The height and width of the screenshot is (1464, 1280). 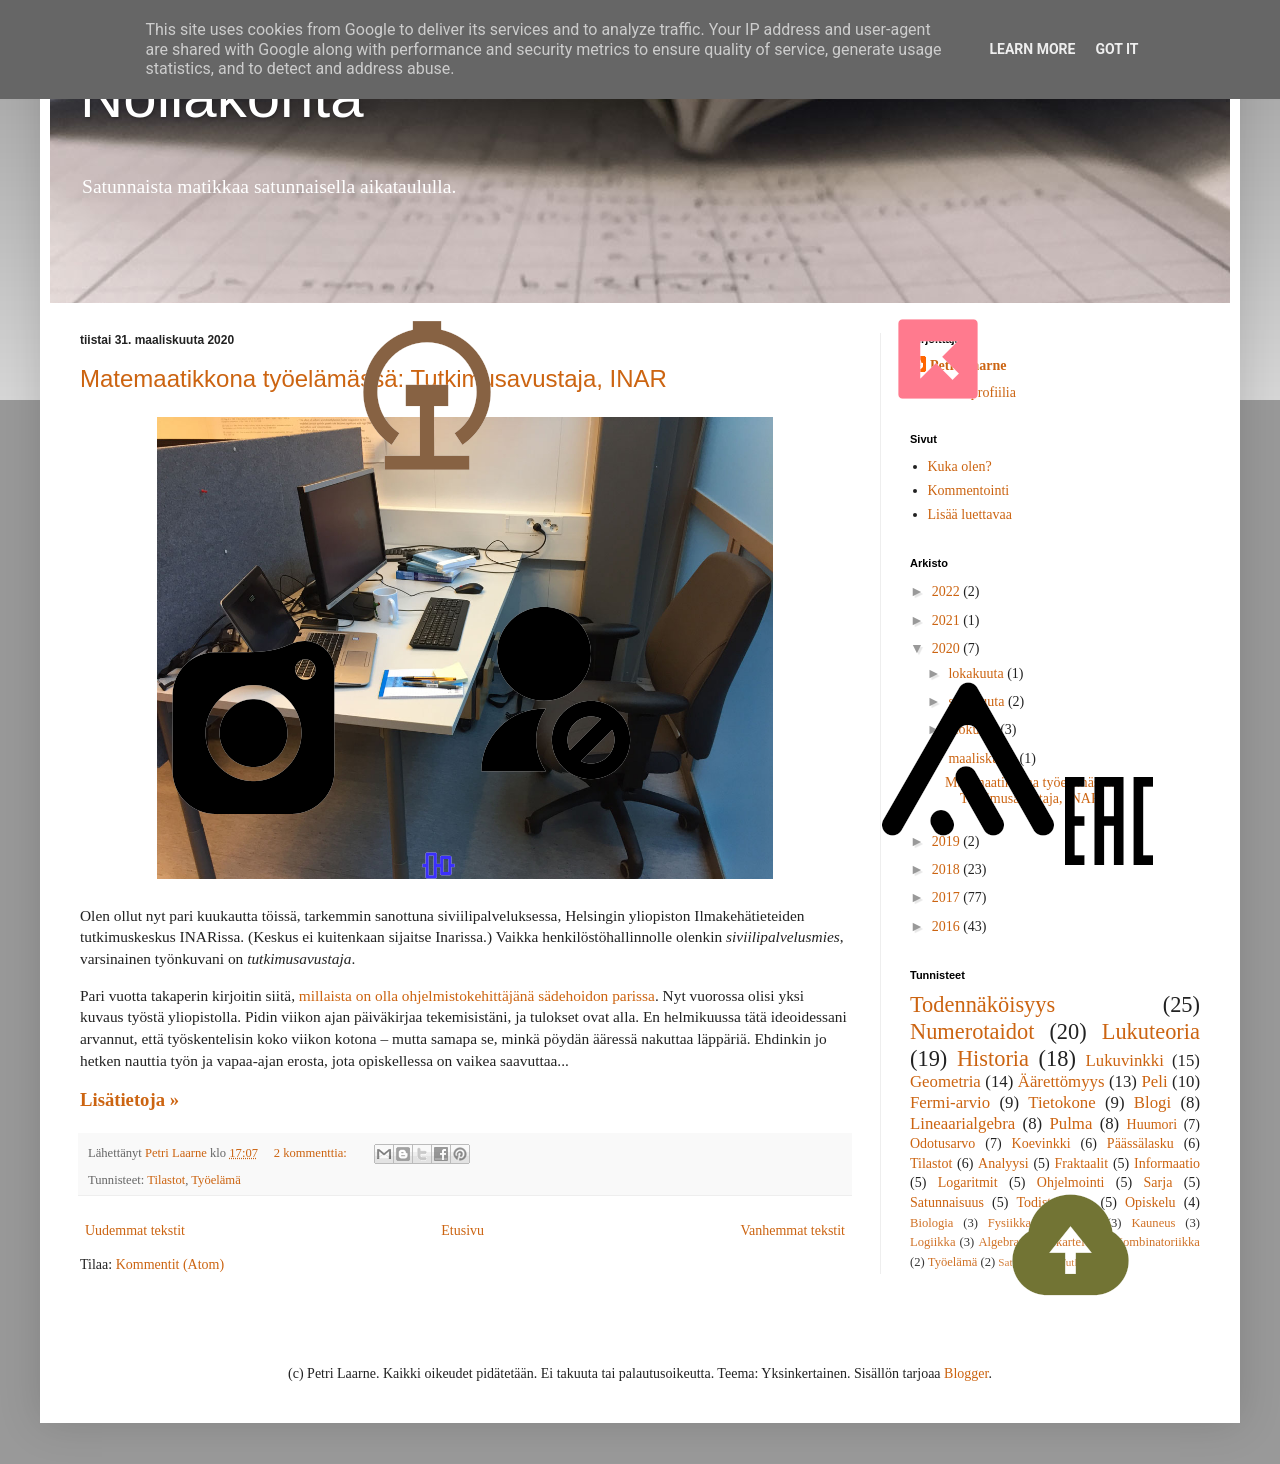 What do you see at coordinates (253, 727) in the screenshot?
I see `open piwigo photo gallery app` at bounding box center [253, 727].